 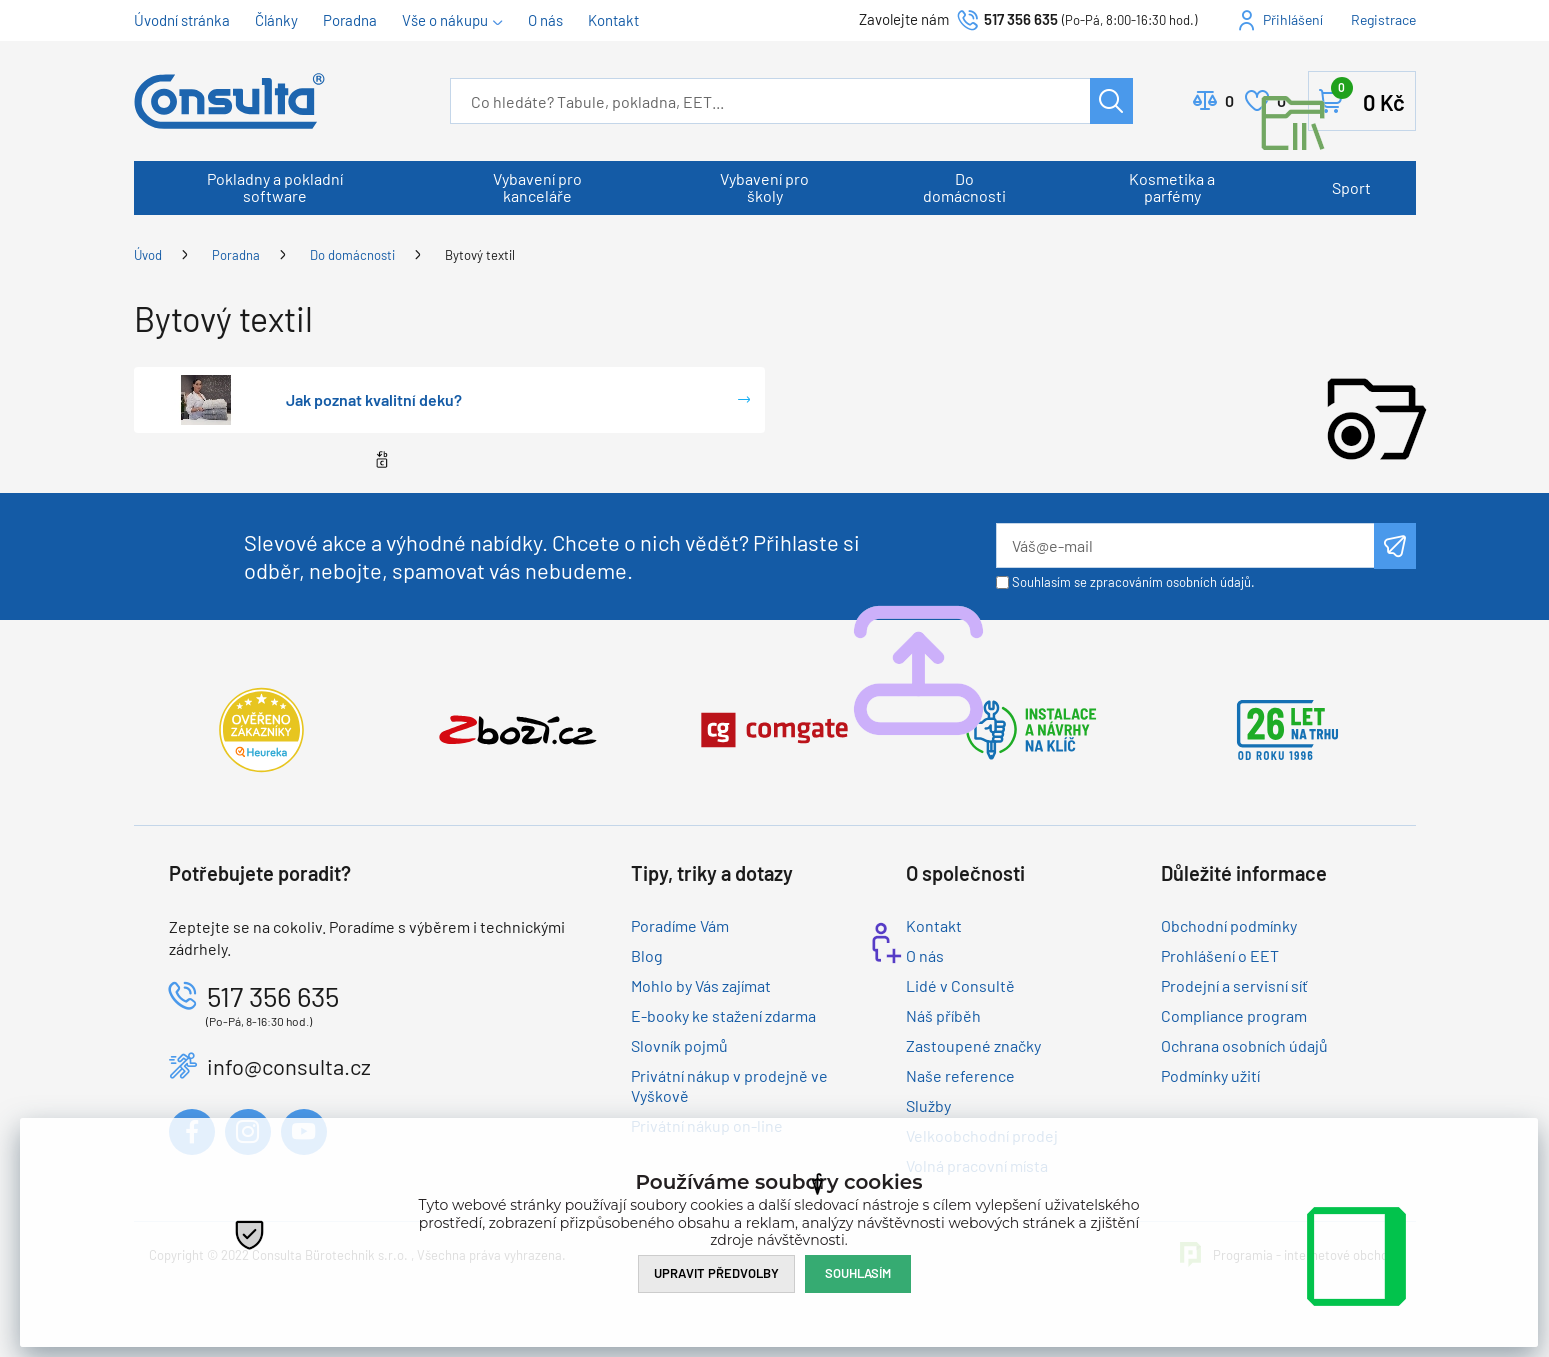 What do you see at coordinates (249, 1233) in the screenshot?
I see `indicates verified or secure status` at bounding box center [249, 1233].